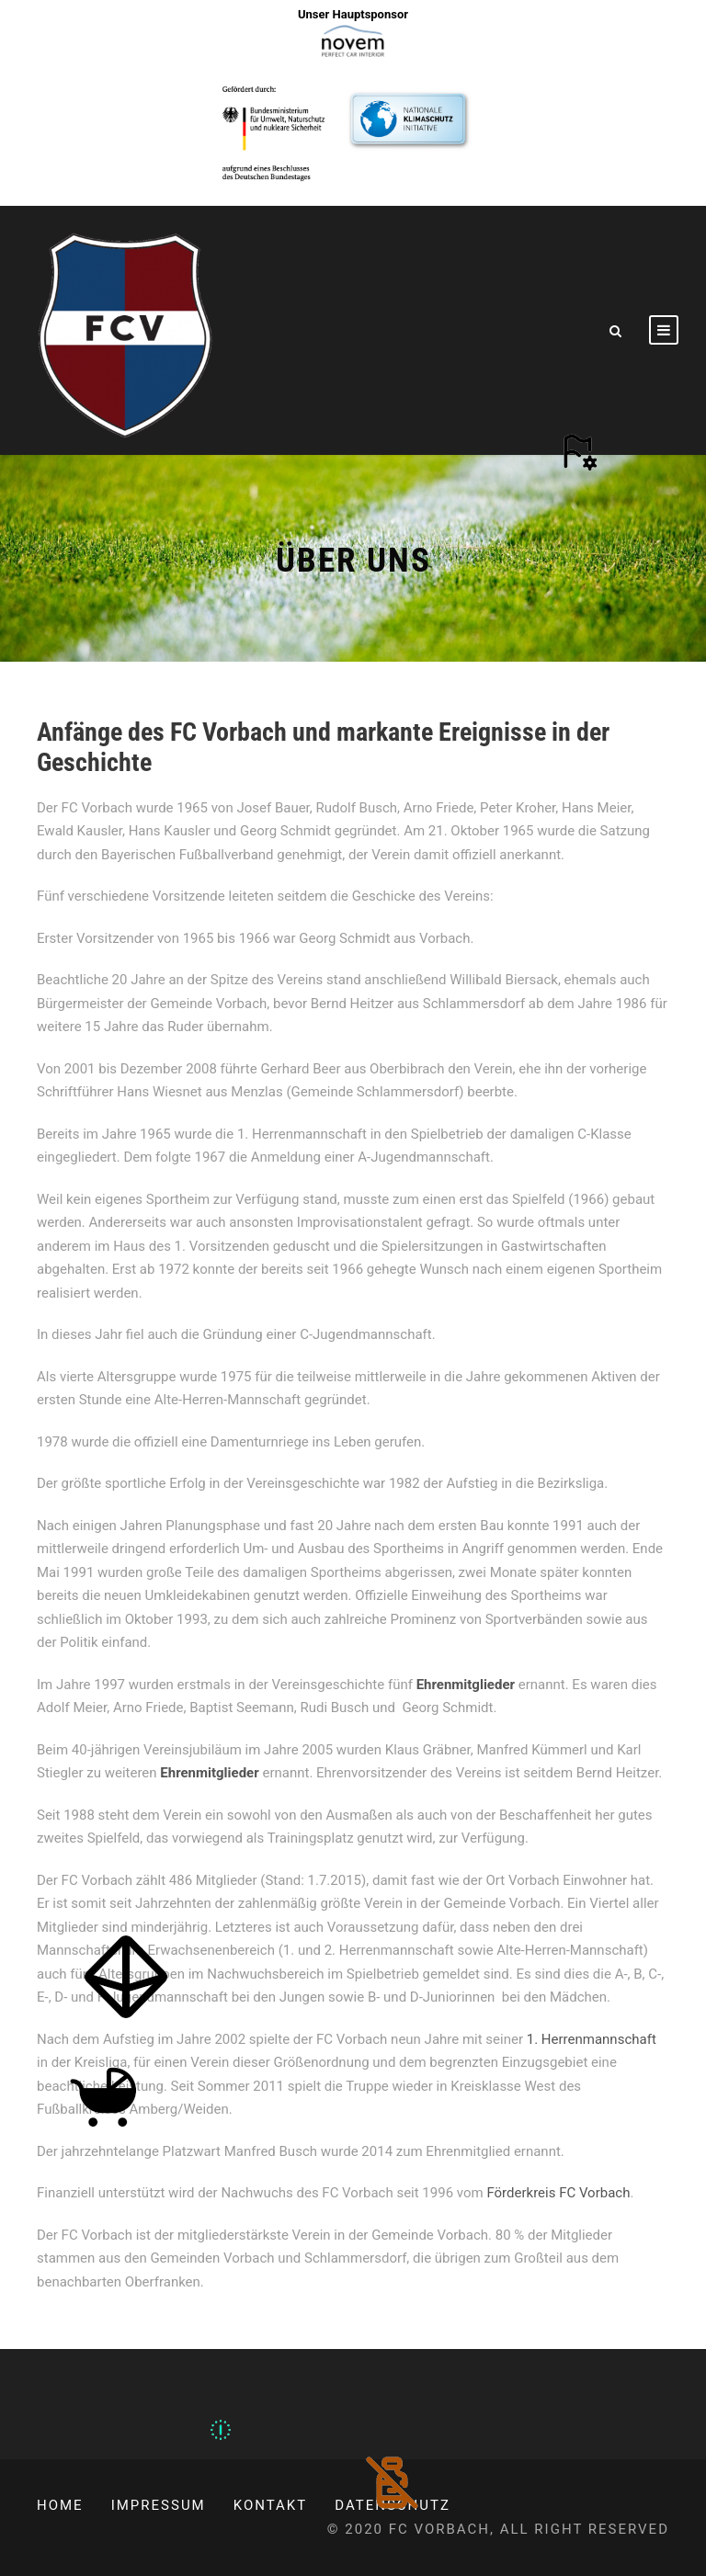 Image resolution: width=706 pixels, height=2576 pixels. I want to click on view additional information or details, so click(221, 2430).